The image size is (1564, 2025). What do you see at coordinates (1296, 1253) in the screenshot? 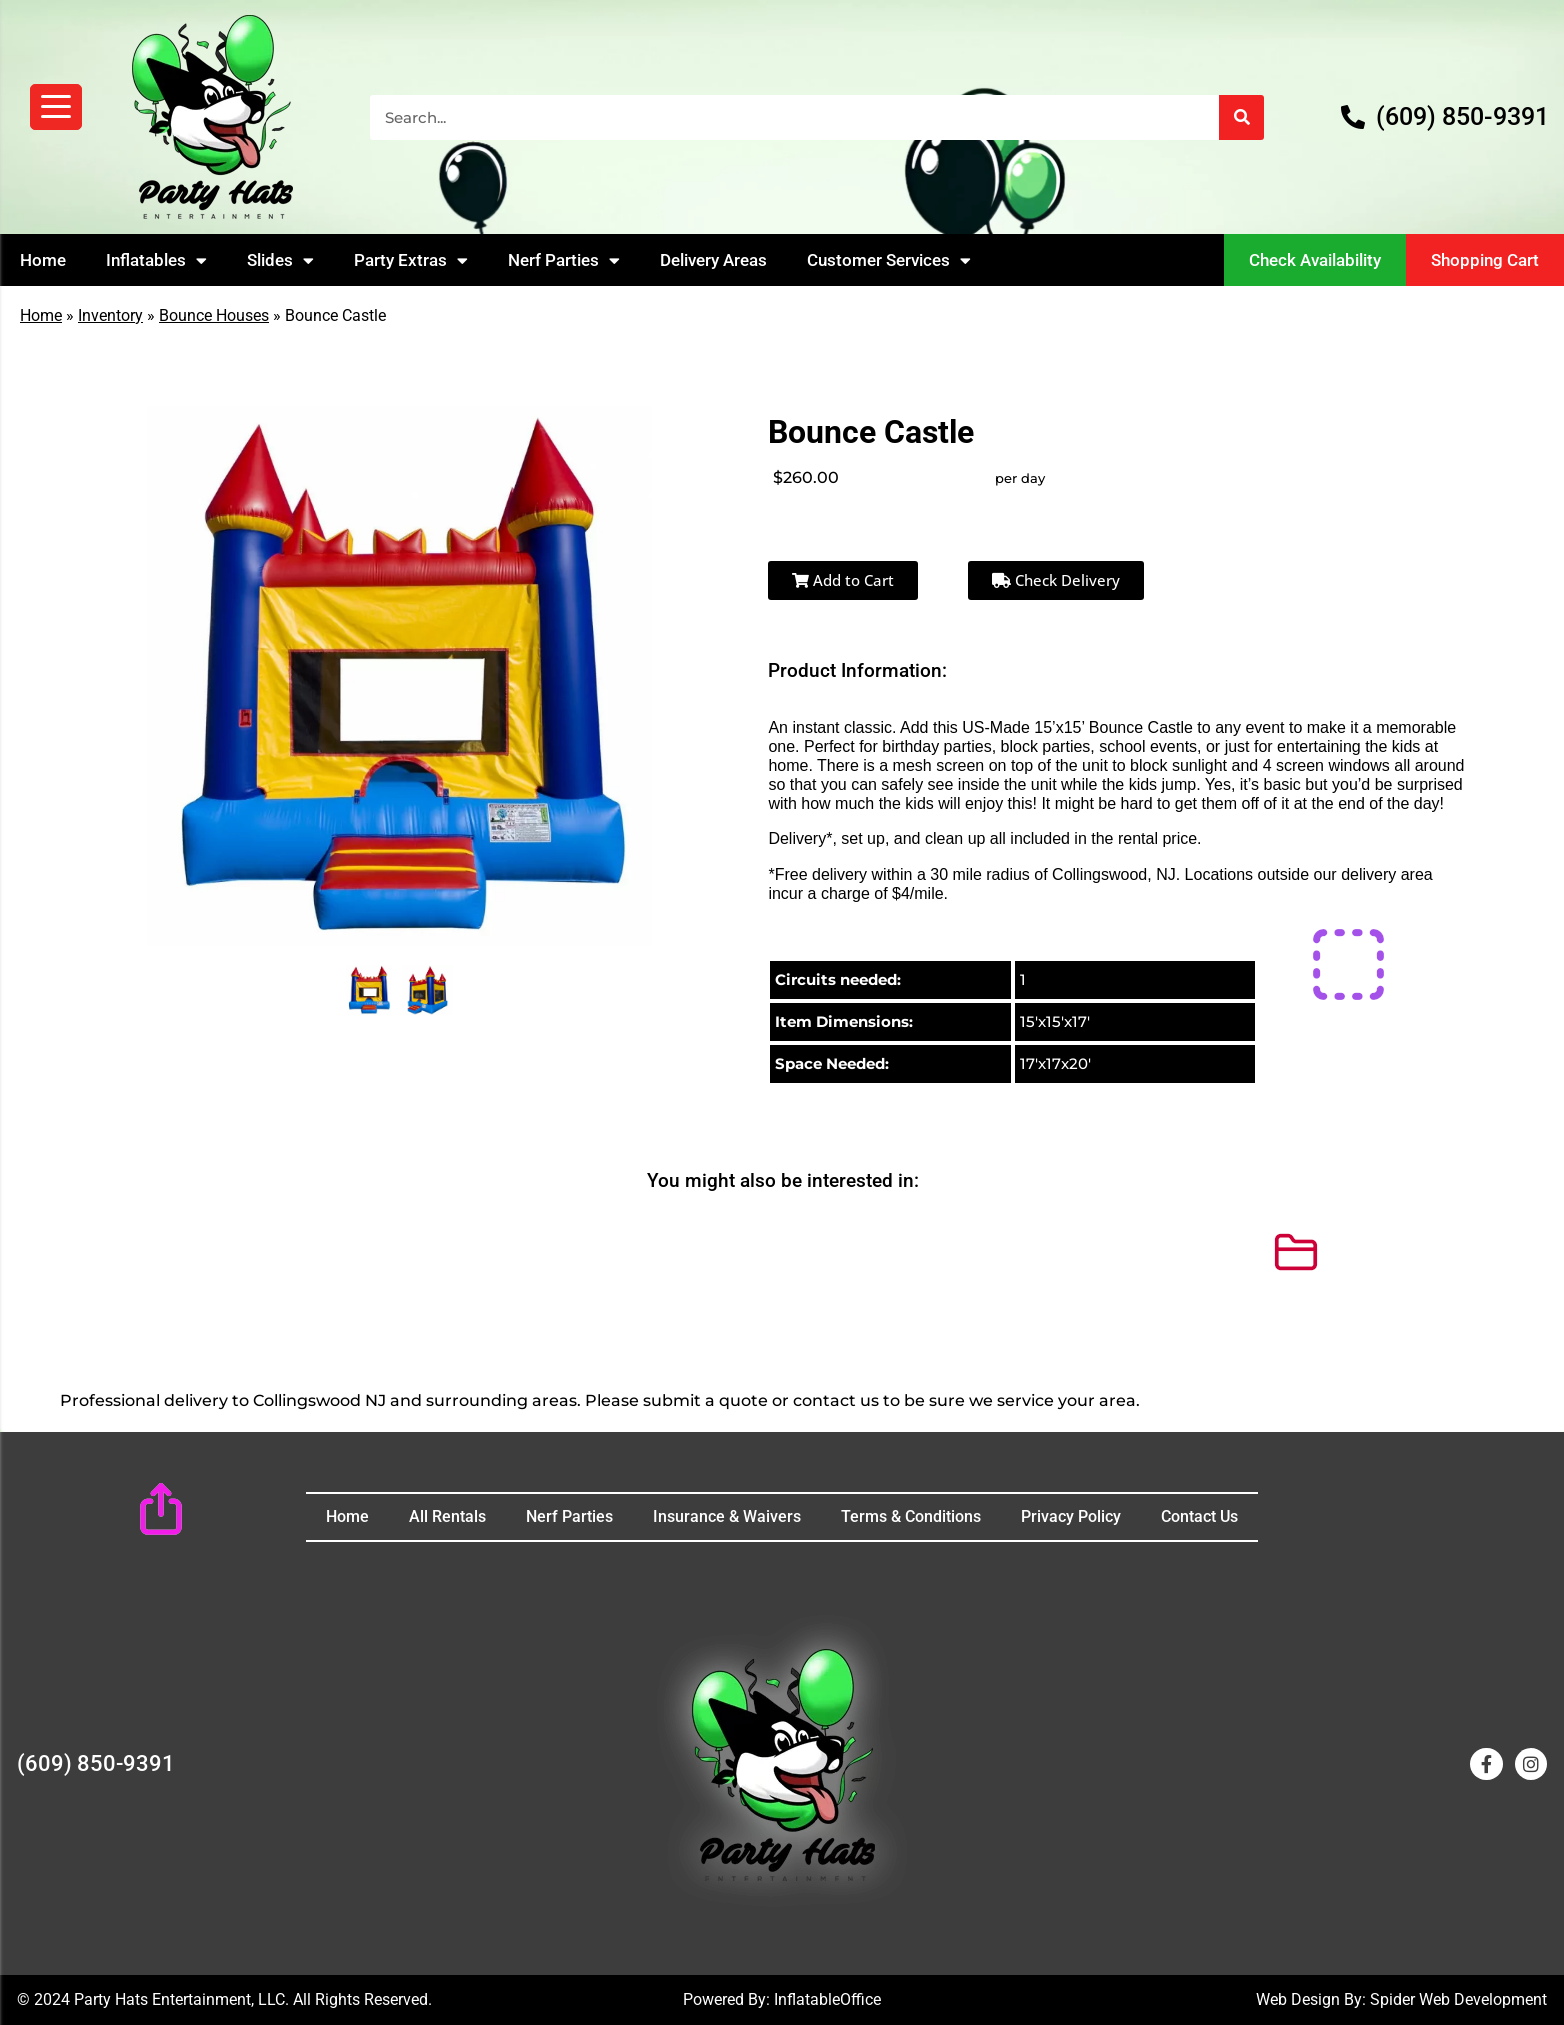
I see `browse files in a directory` at bounding box center [1296, 1253].